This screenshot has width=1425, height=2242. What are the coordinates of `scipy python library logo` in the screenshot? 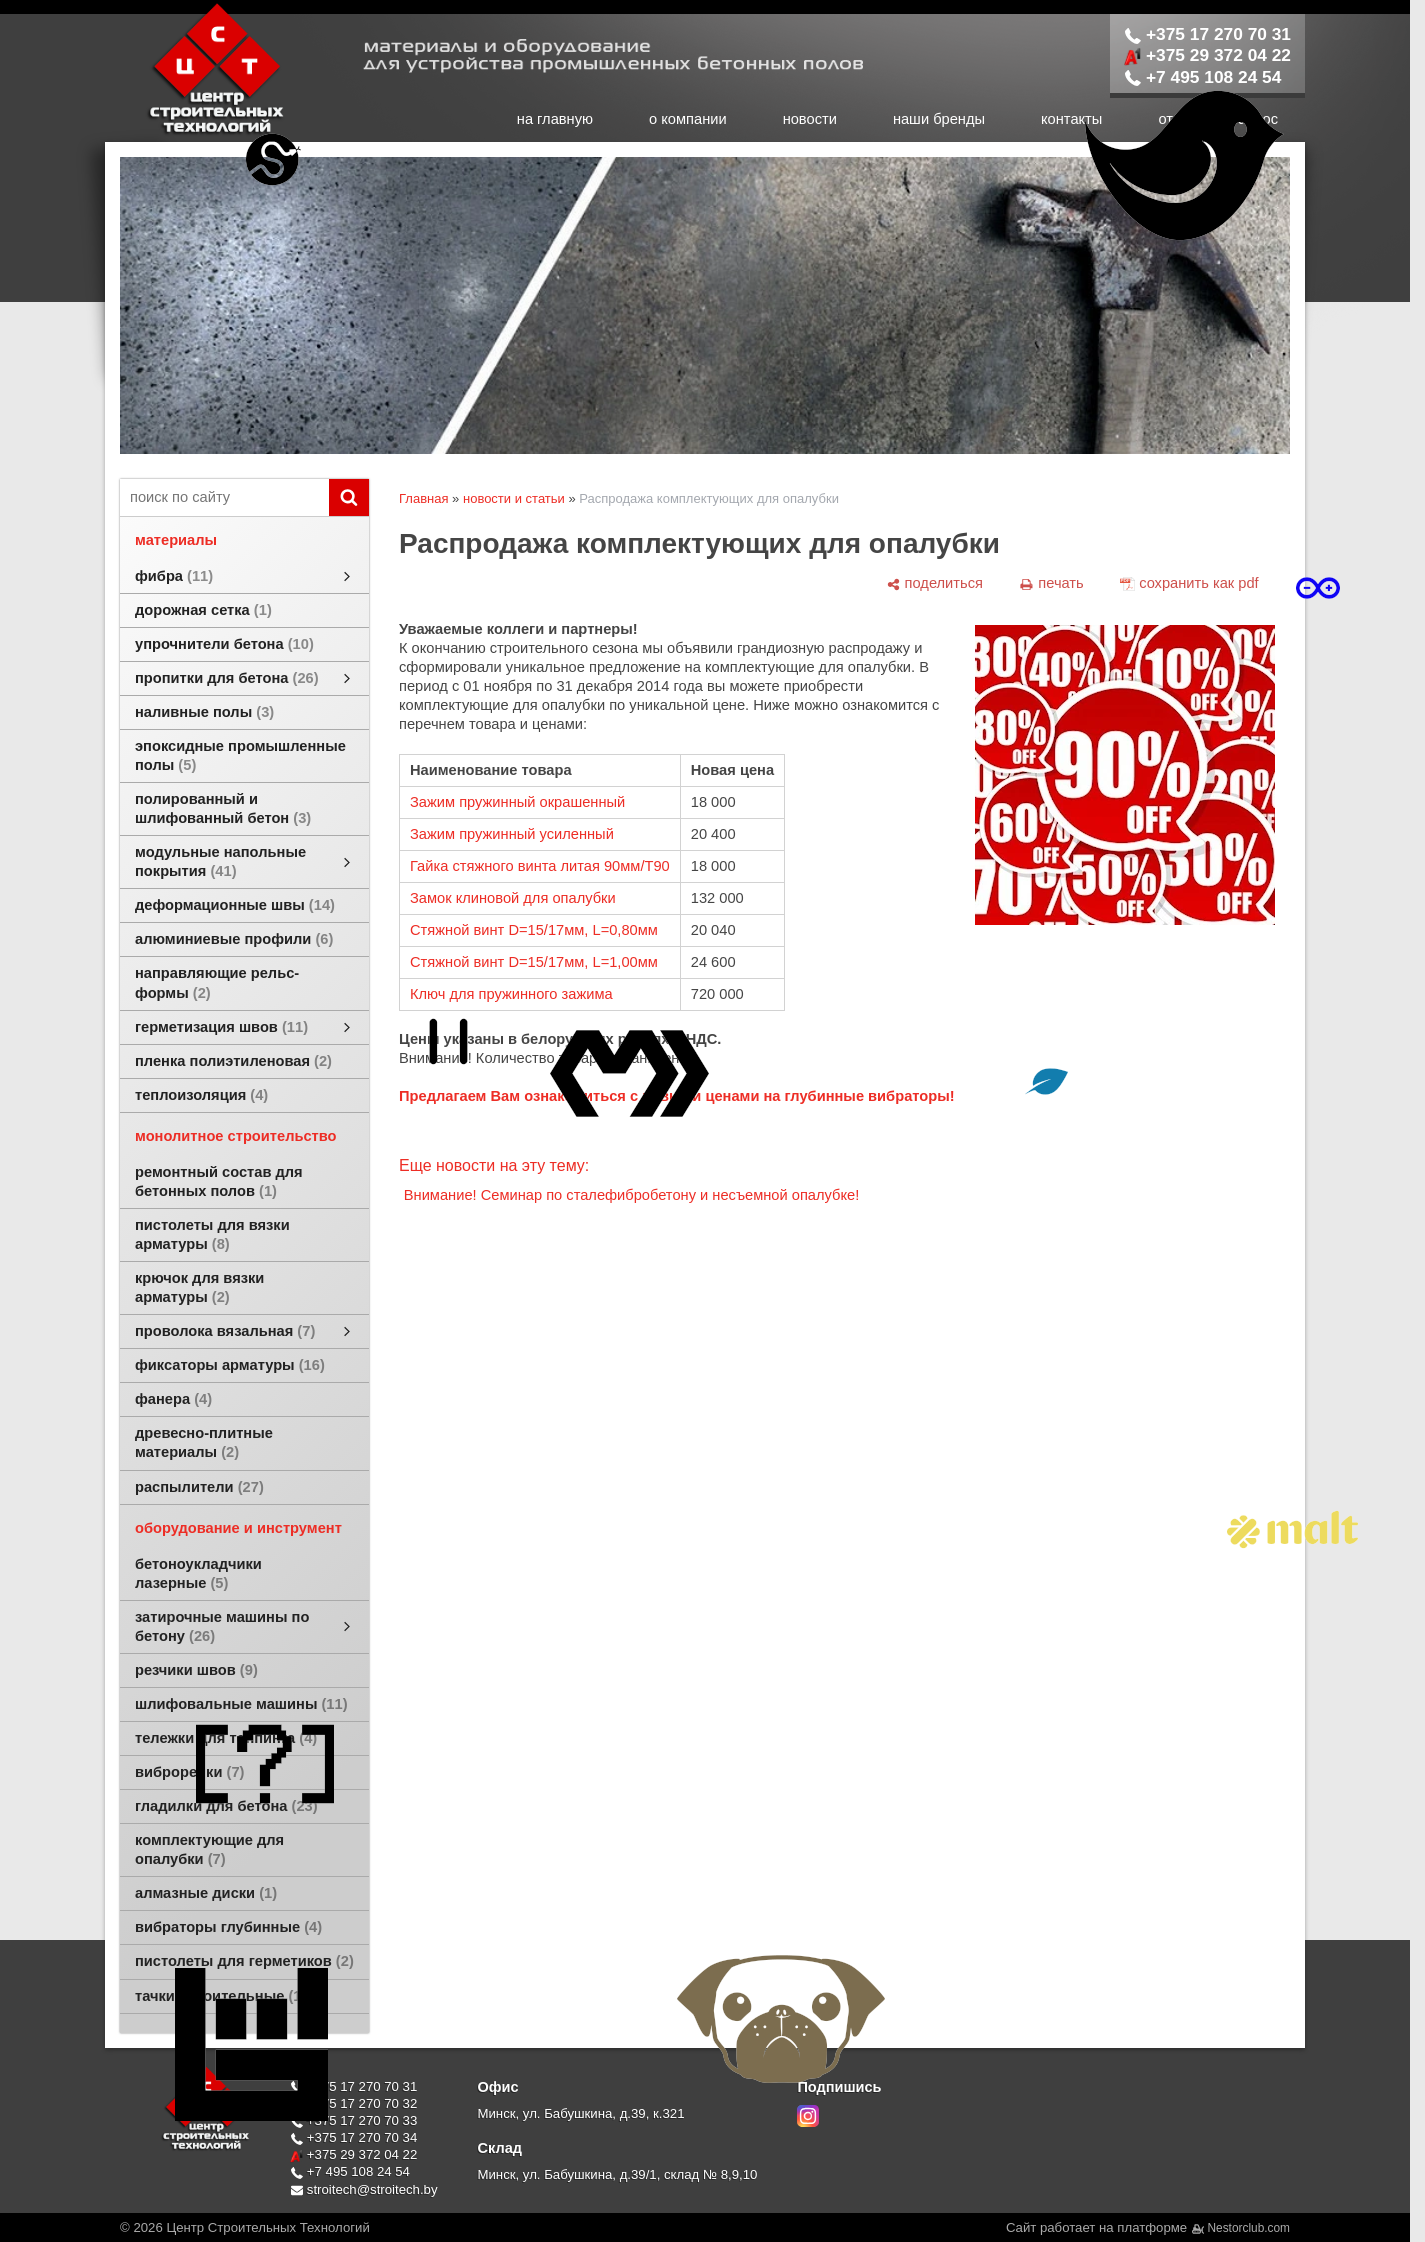 It's located at (273, 159).